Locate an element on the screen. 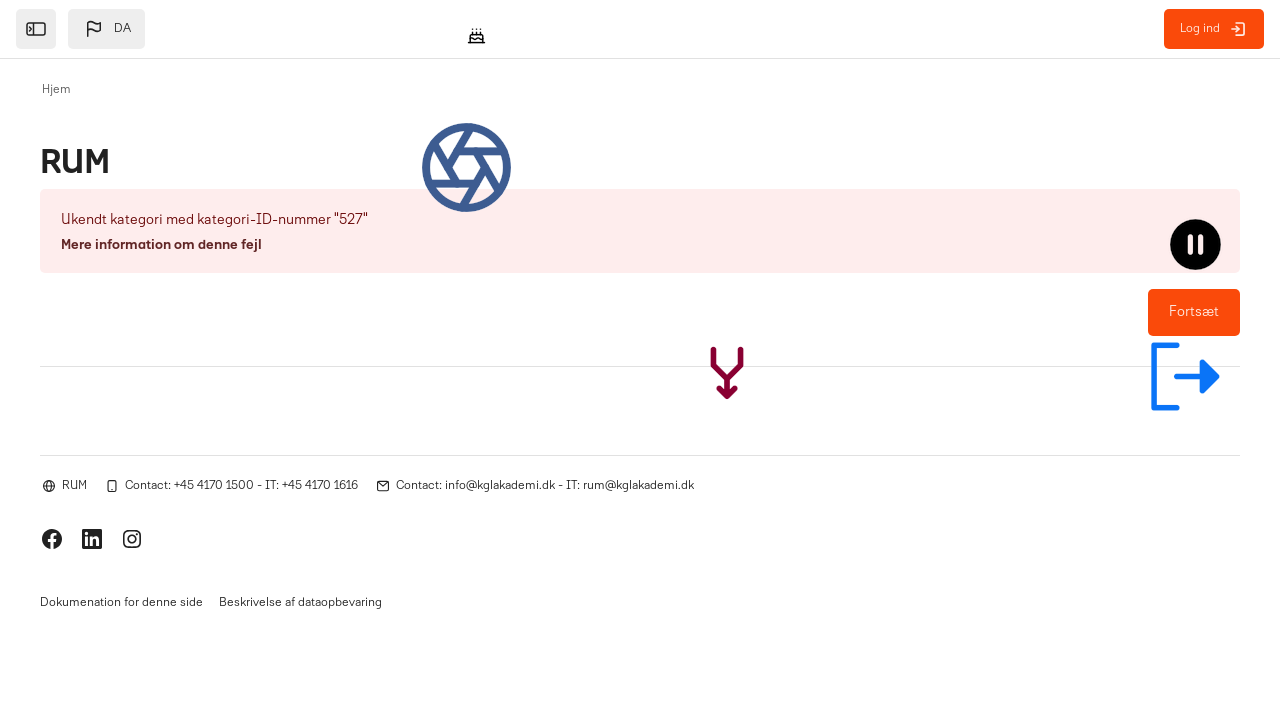 The image size is (1280, 720). pause media playback is located at coordinates (1195, 244).